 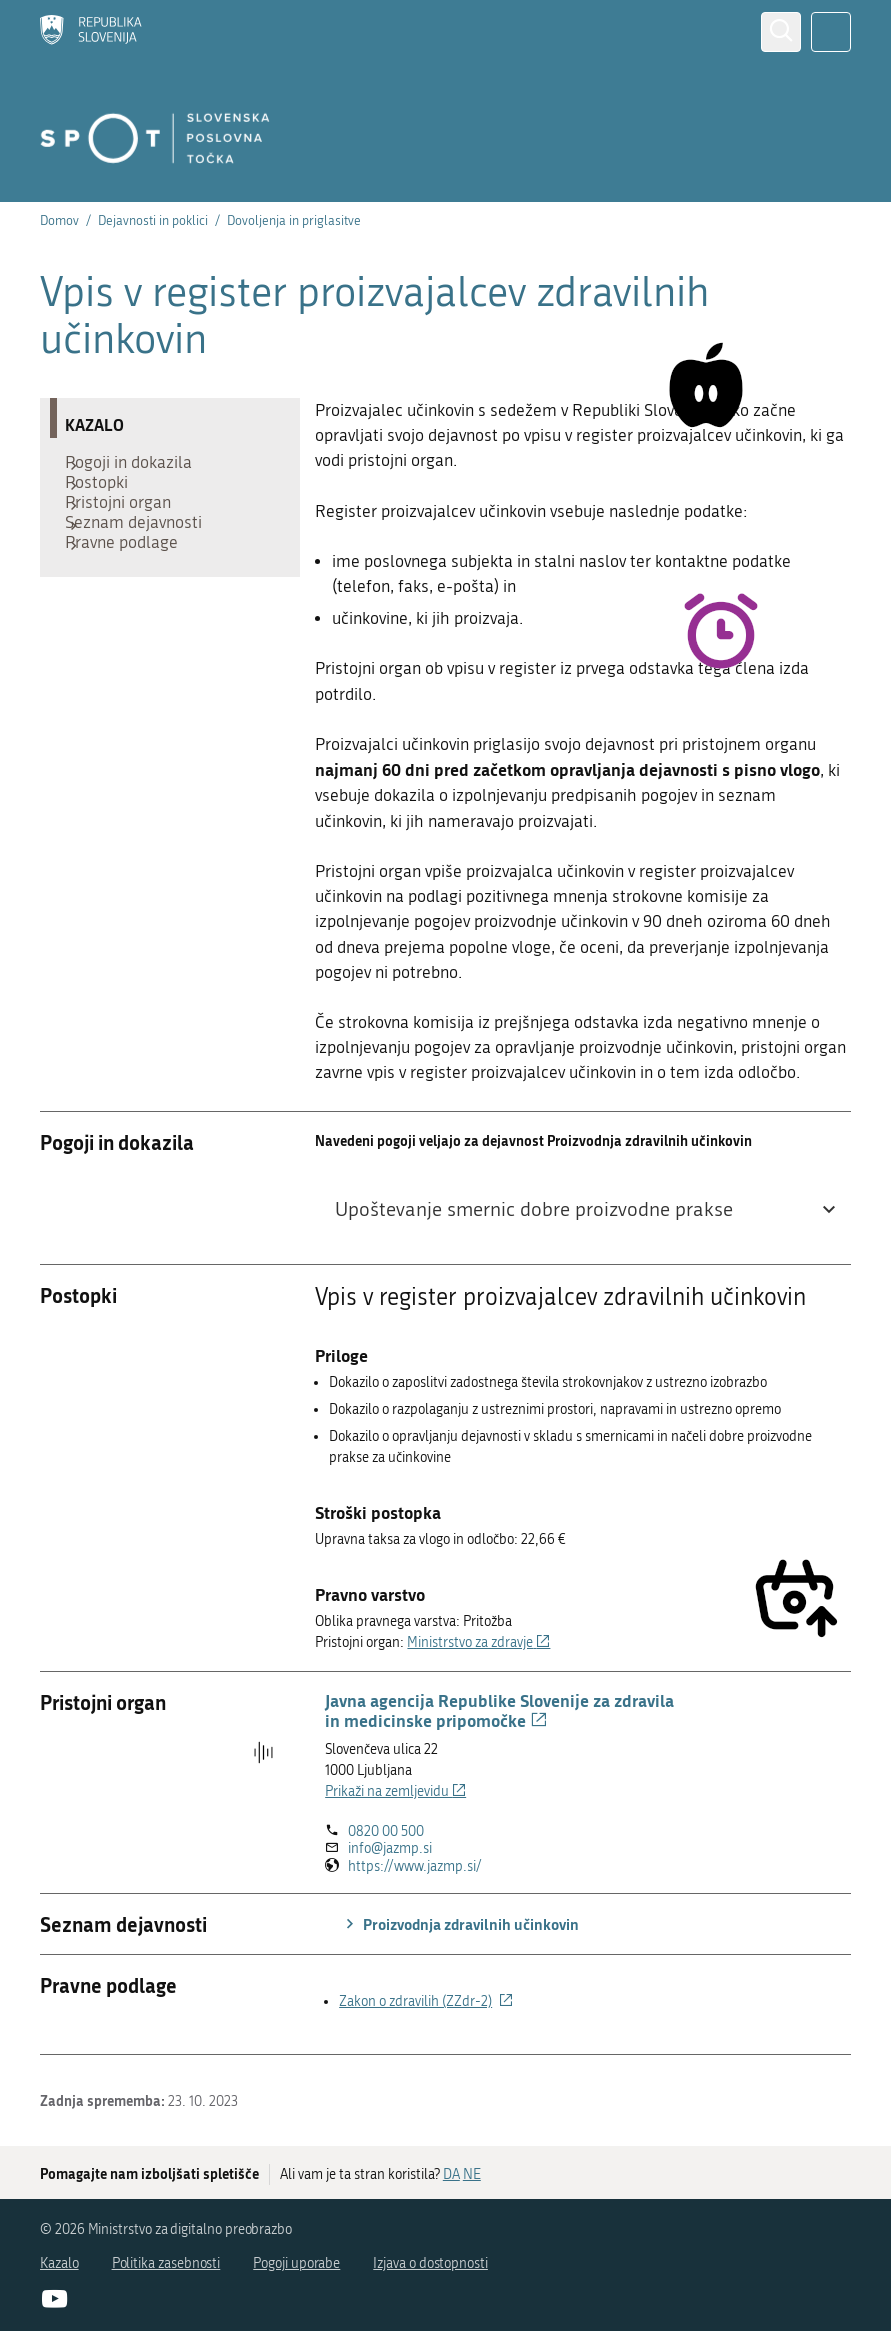 I want to click on audio or sound visualization, so click(x=263, y=1752).